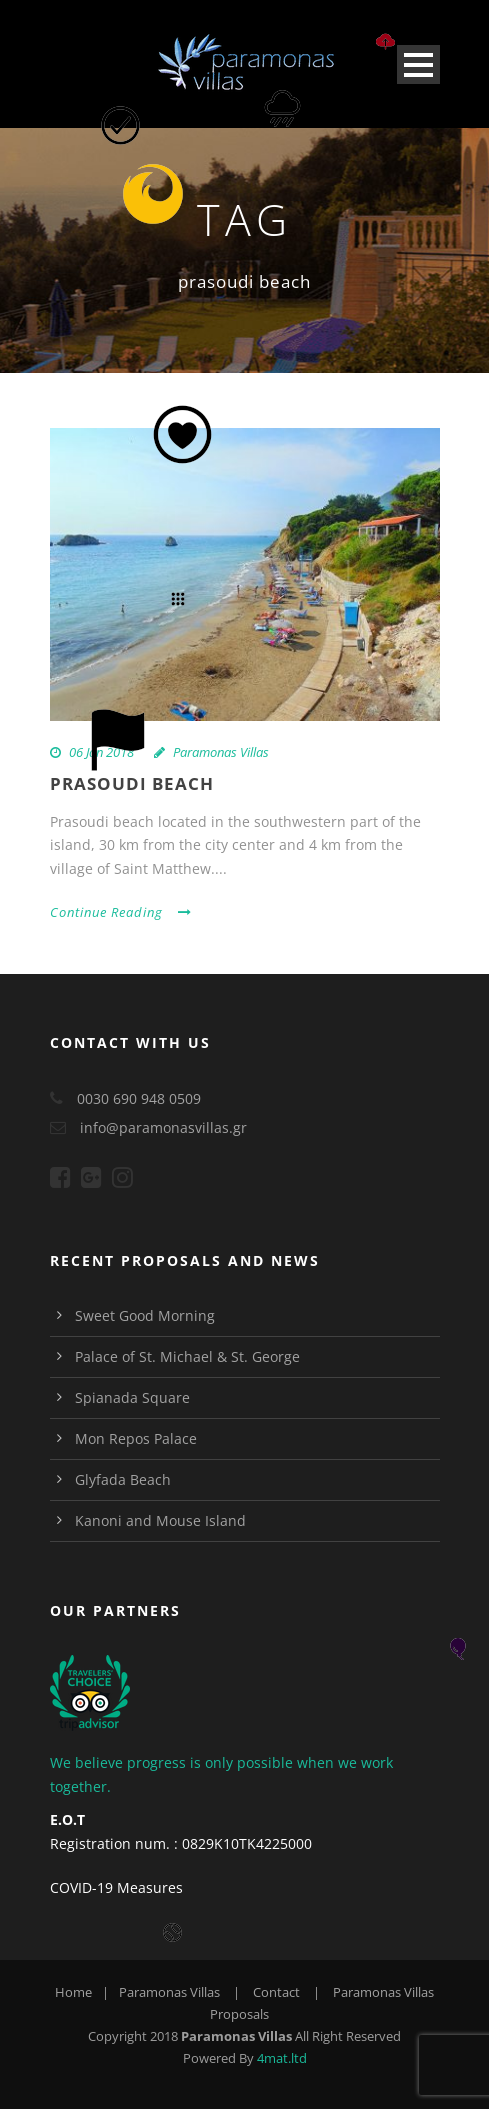  I want to click on access tennis or racquet sports features, so click(172, 1932).